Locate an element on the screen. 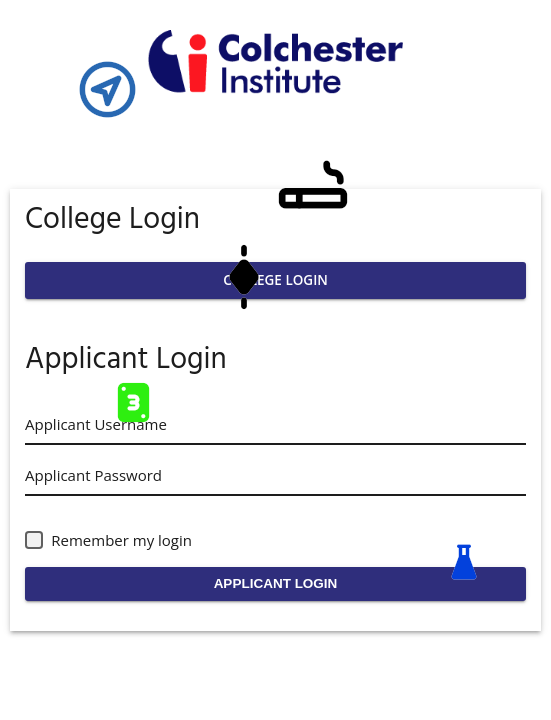 The height and width of the screenshot is (720, 551). access lab or experimental features is located at coordinates (464, 562).